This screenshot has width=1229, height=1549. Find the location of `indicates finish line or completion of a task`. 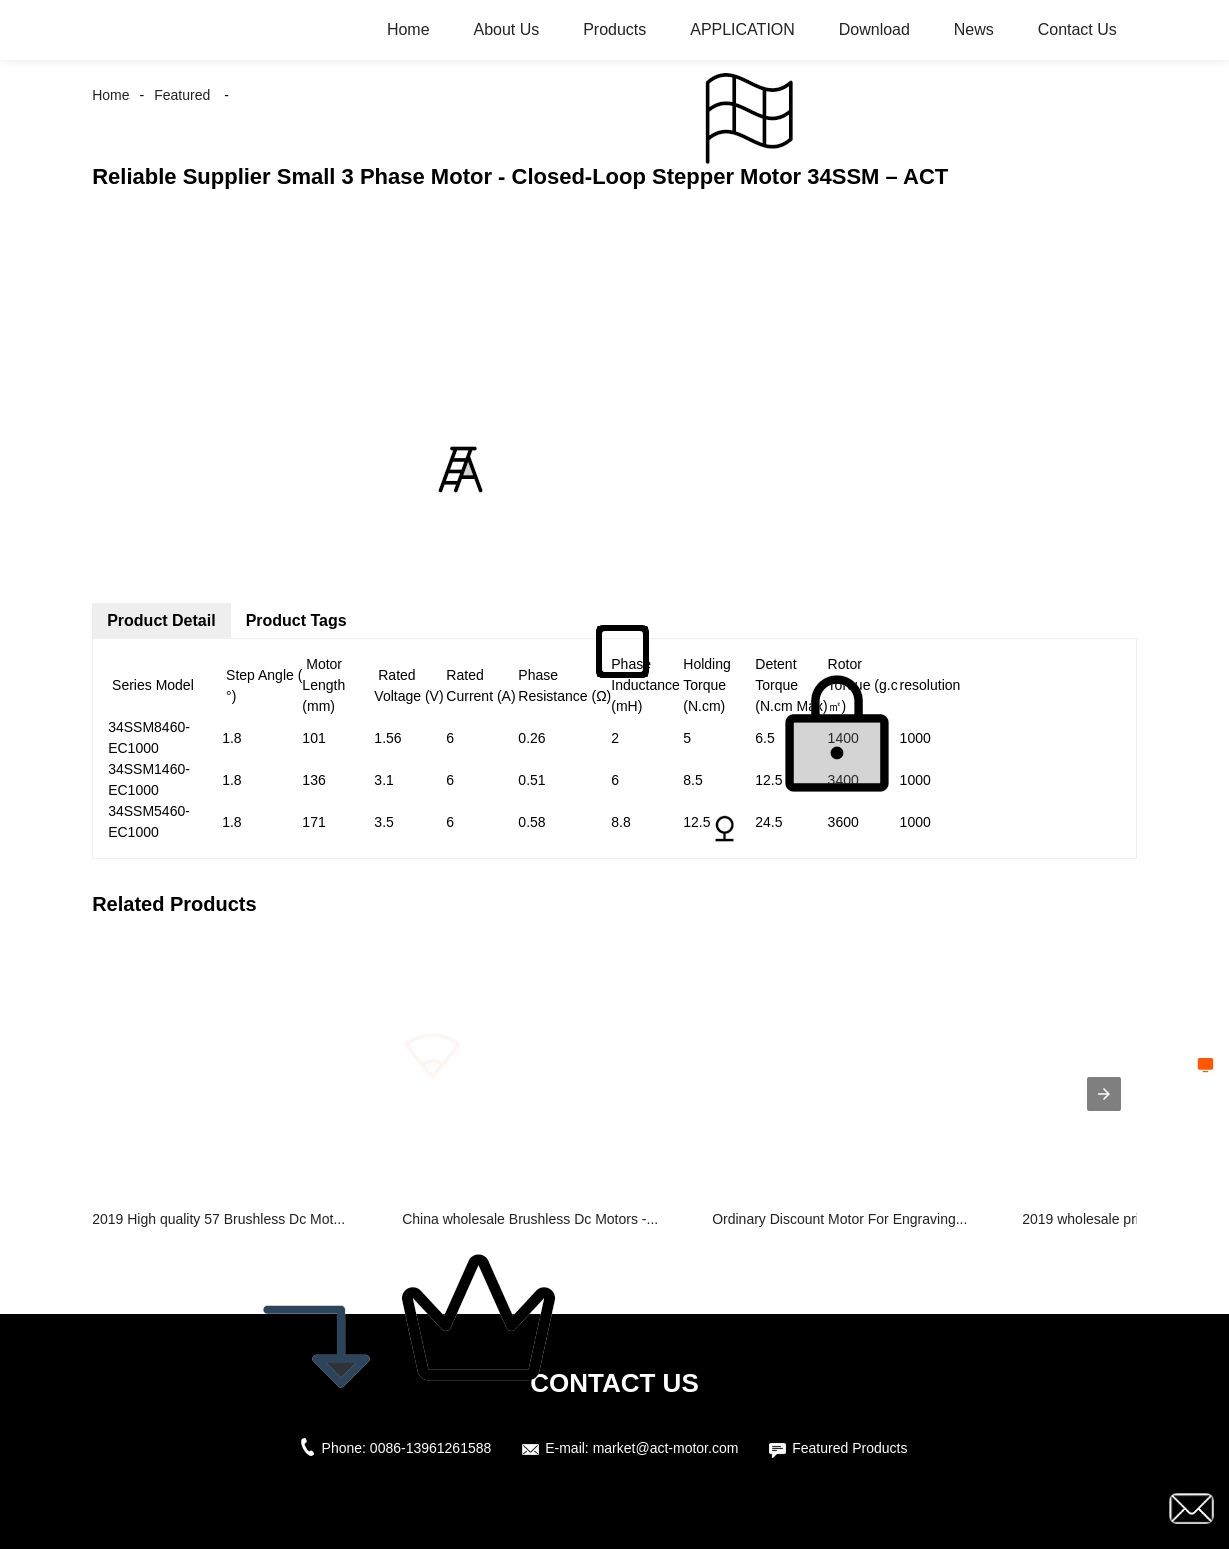

indicates finish line or completion of a task is located at coordinates (745, 116).